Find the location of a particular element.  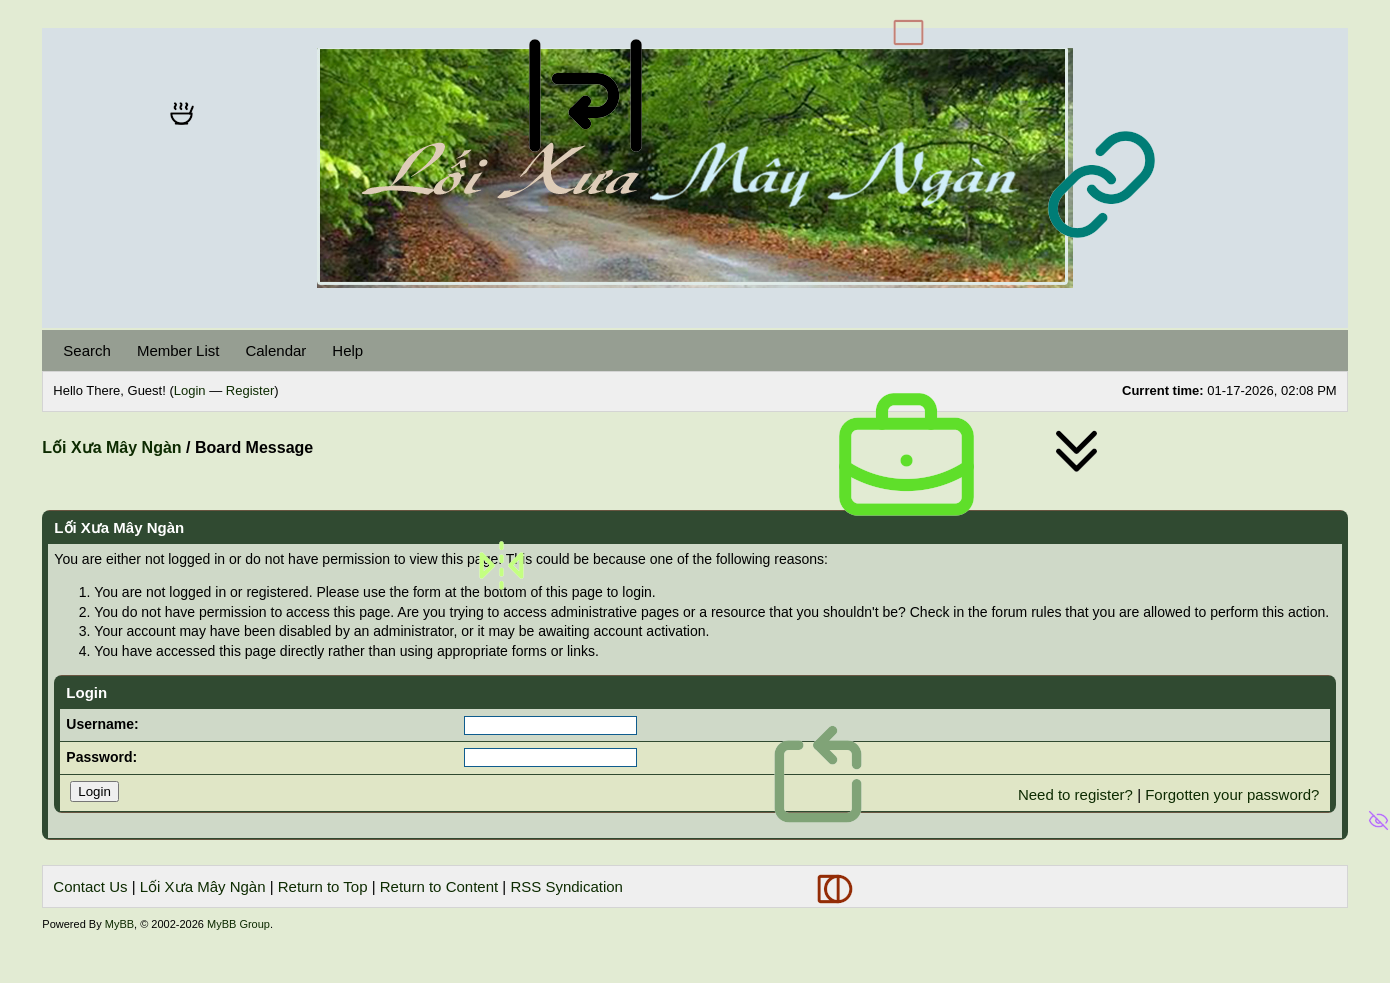

toggle between rectangular and circular view modes is located at coordinates (835, 889).